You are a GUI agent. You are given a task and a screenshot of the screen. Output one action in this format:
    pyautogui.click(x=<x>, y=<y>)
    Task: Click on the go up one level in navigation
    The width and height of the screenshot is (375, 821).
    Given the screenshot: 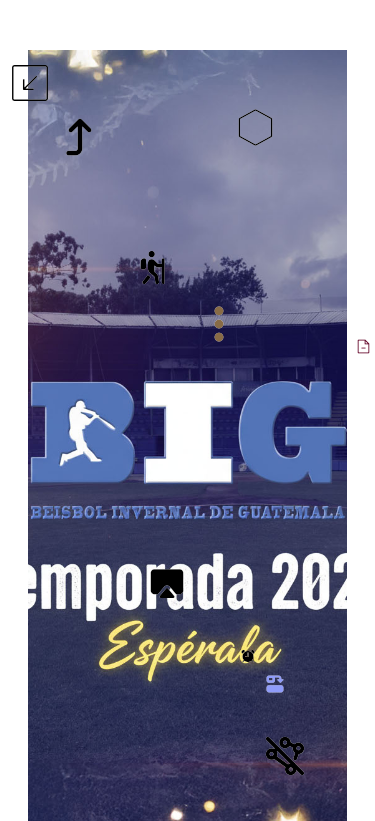 What is the action you would take?
    pyautogui.click(x=80, y=137)
    